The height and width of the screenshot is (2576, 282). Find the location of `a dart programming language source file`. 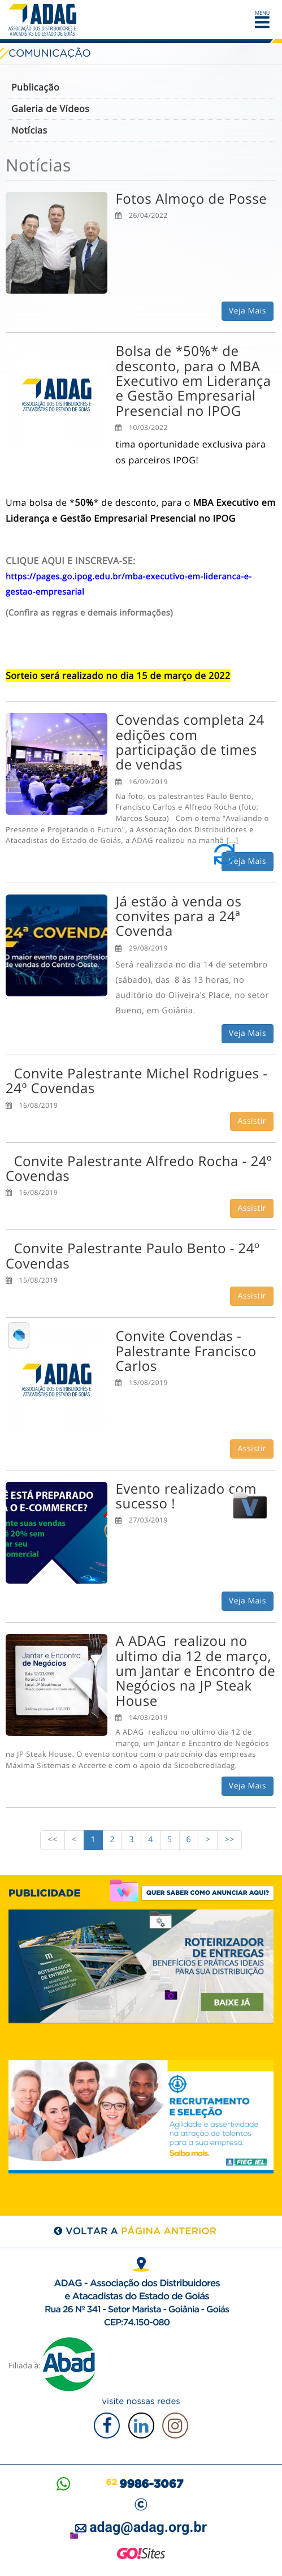

a dart programming language source file is located at coordinates (19, 1335).